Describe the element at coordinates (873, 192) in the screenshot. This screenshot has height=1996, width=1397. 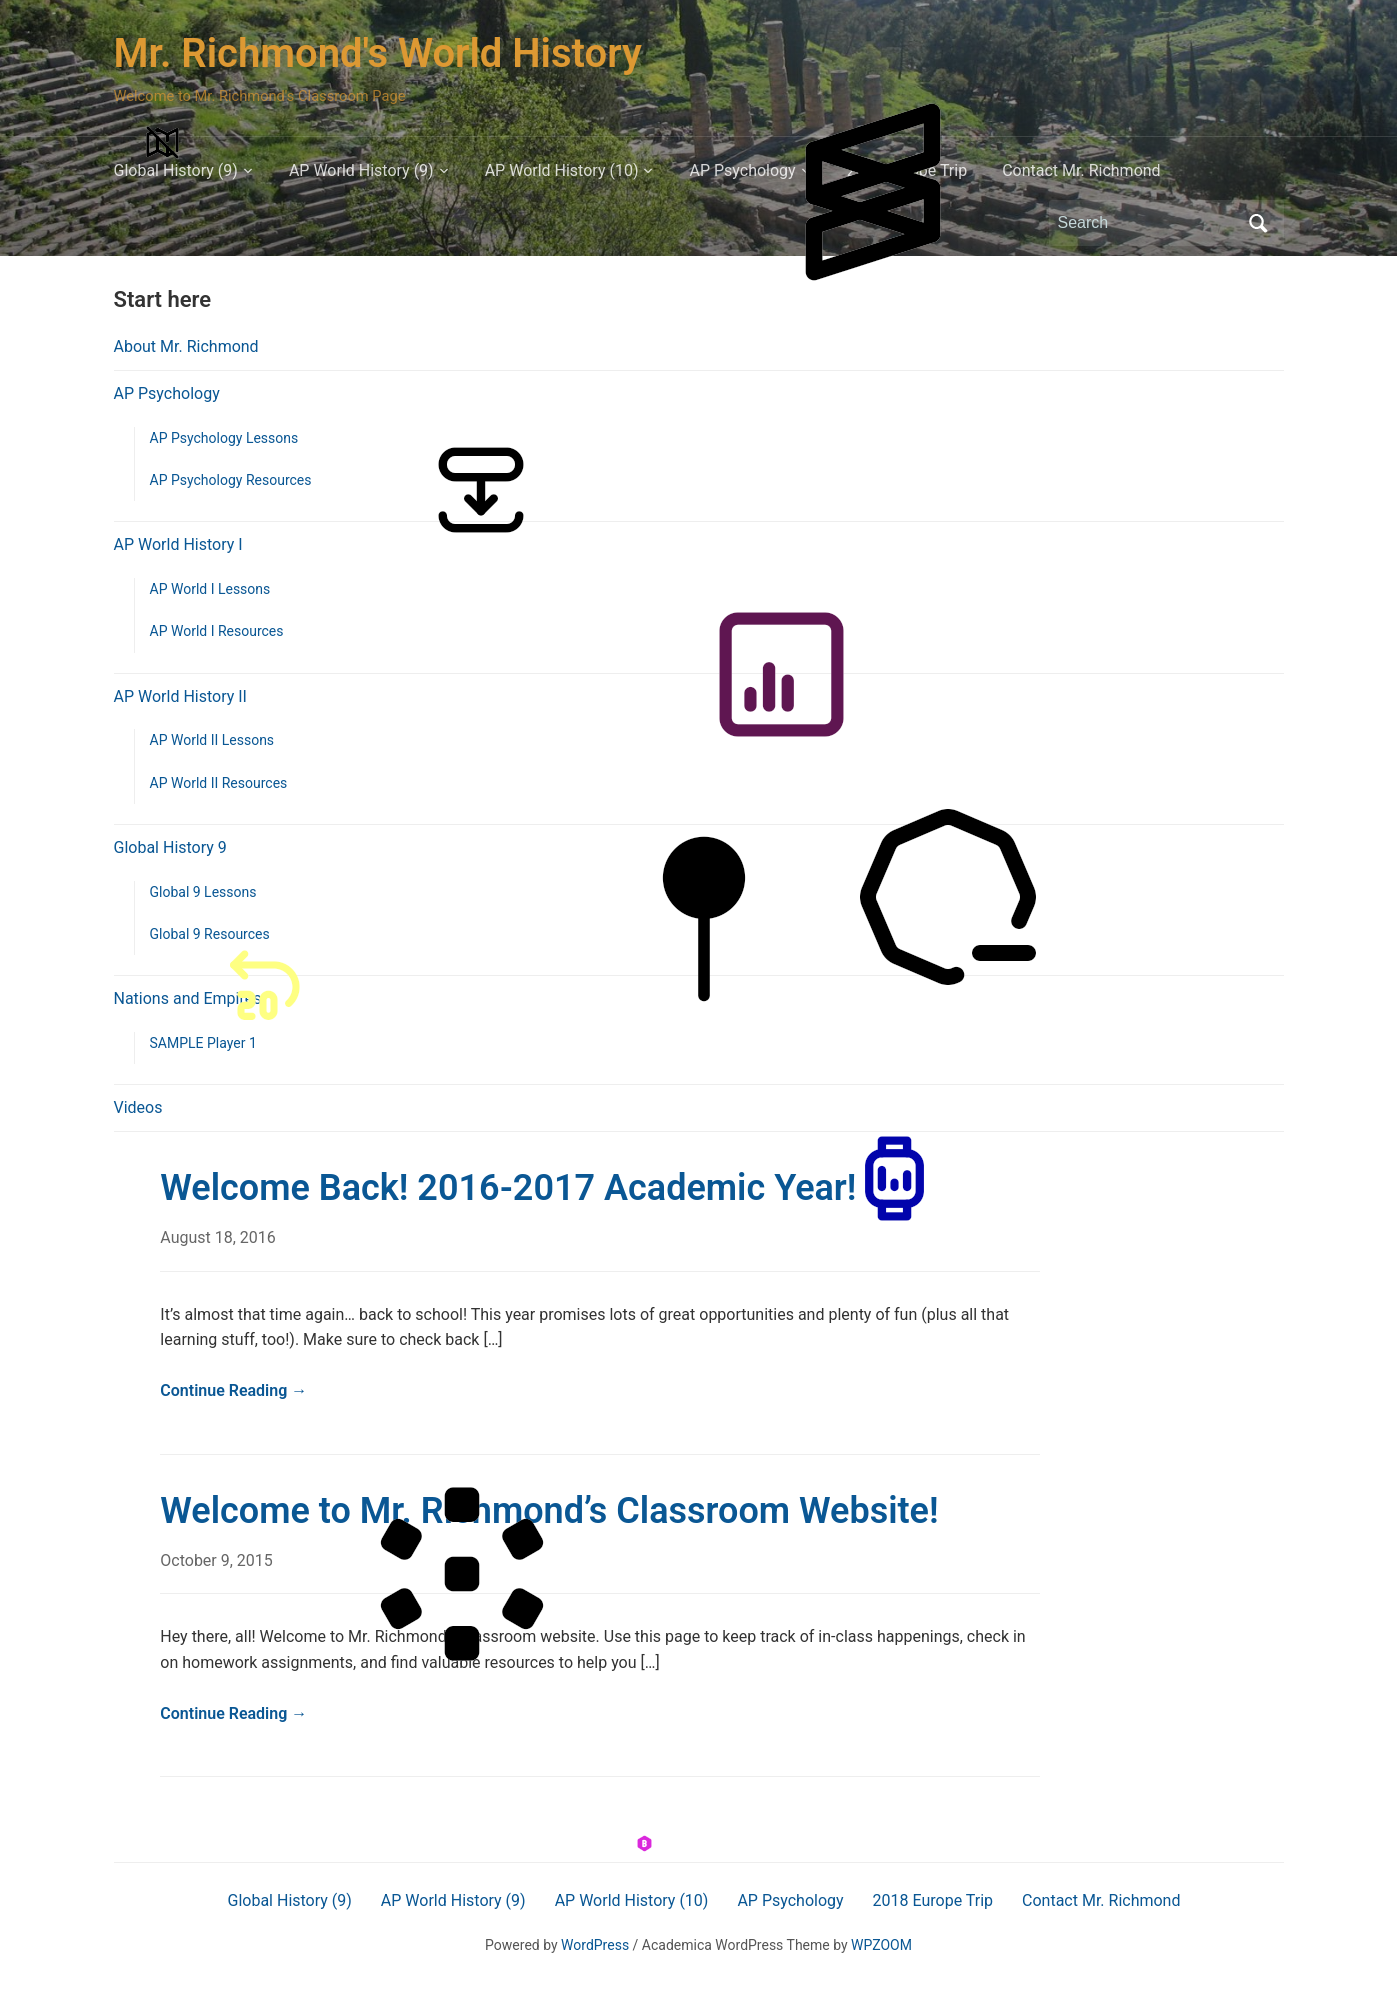
I see `open sublime text editor` at that location.